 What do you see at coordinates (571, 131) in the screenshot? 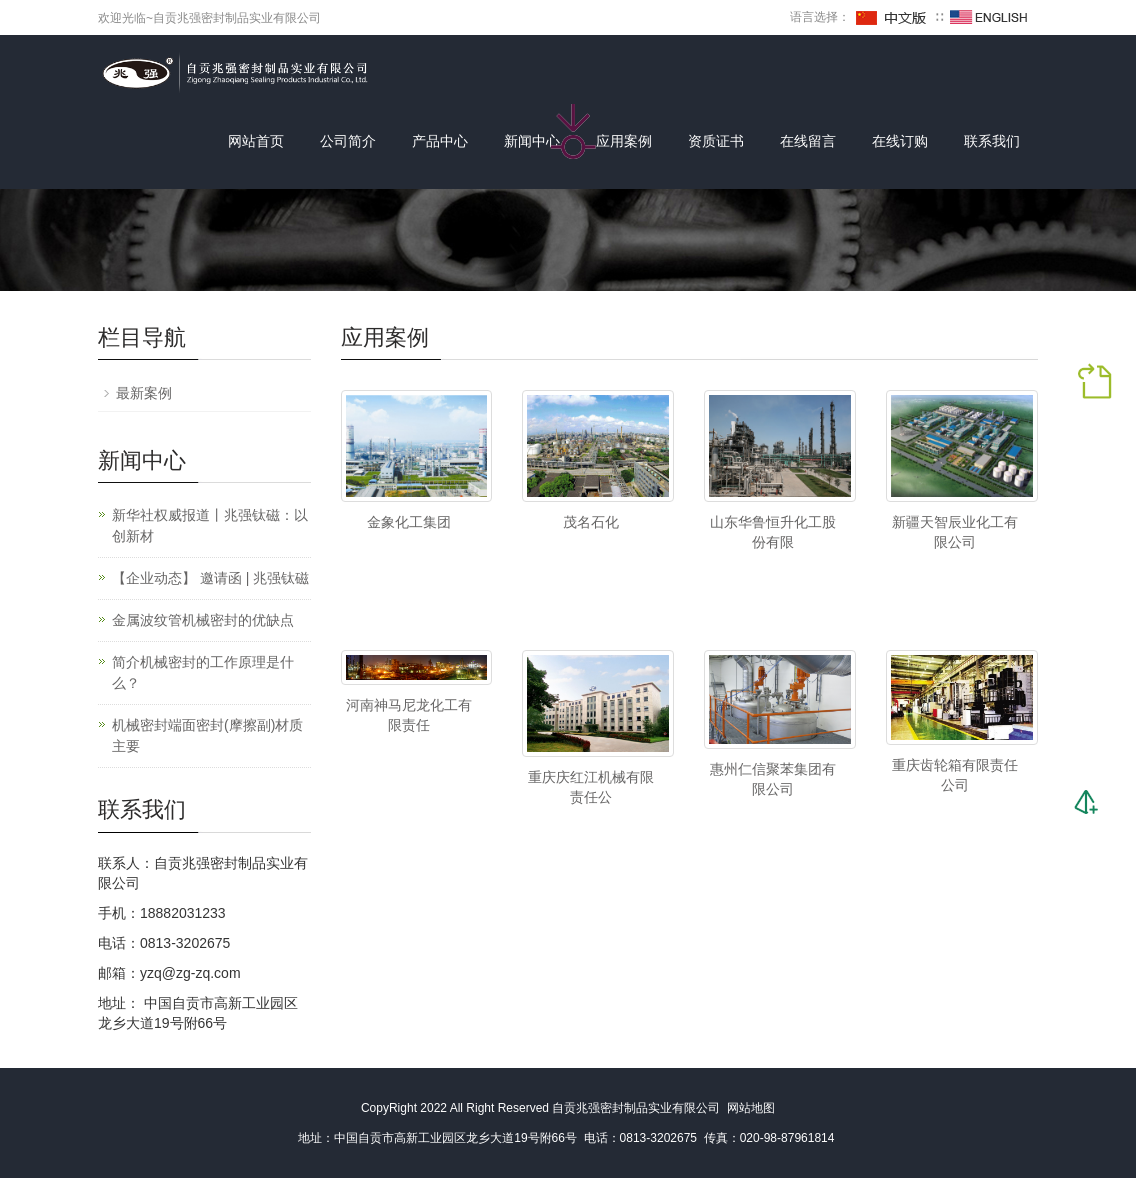
I see `pull changes from a remote repository` at bounding box center [571, 131].